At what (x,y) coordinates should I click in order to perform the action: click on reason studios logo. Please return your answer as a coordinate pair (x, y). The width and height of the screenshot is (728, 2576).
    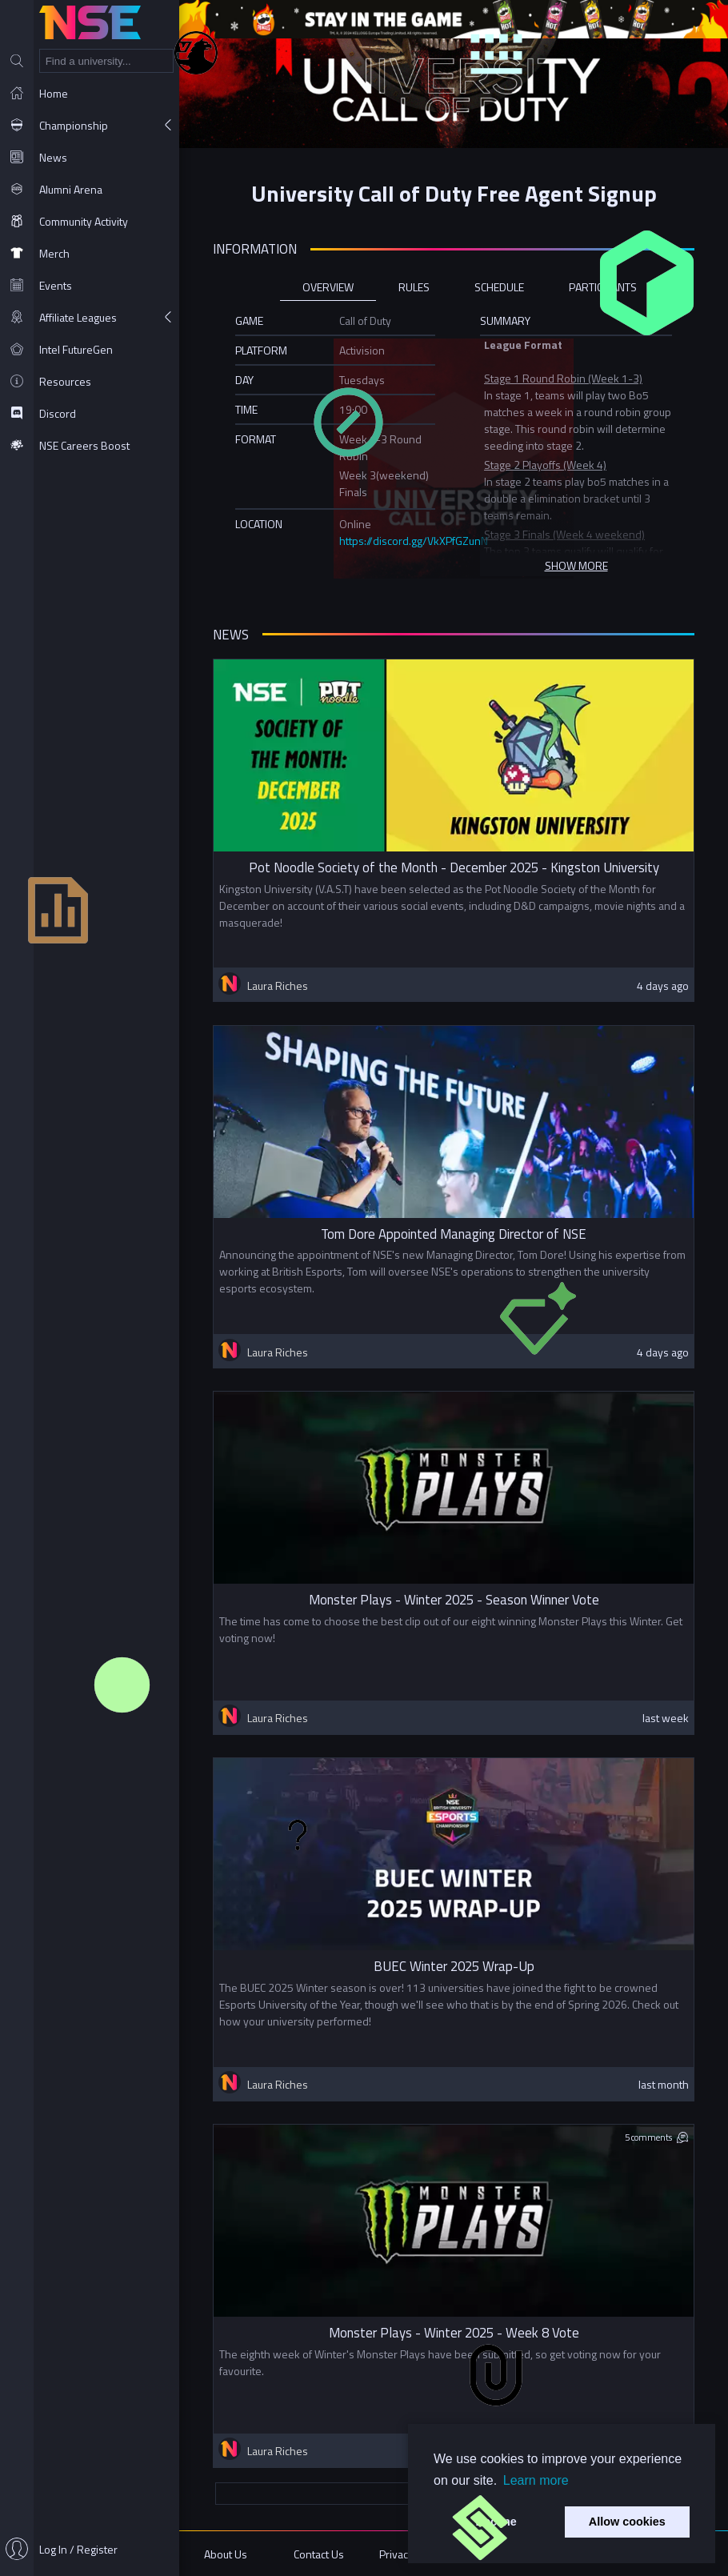
    Looking at the image, I should click on (646, 282).